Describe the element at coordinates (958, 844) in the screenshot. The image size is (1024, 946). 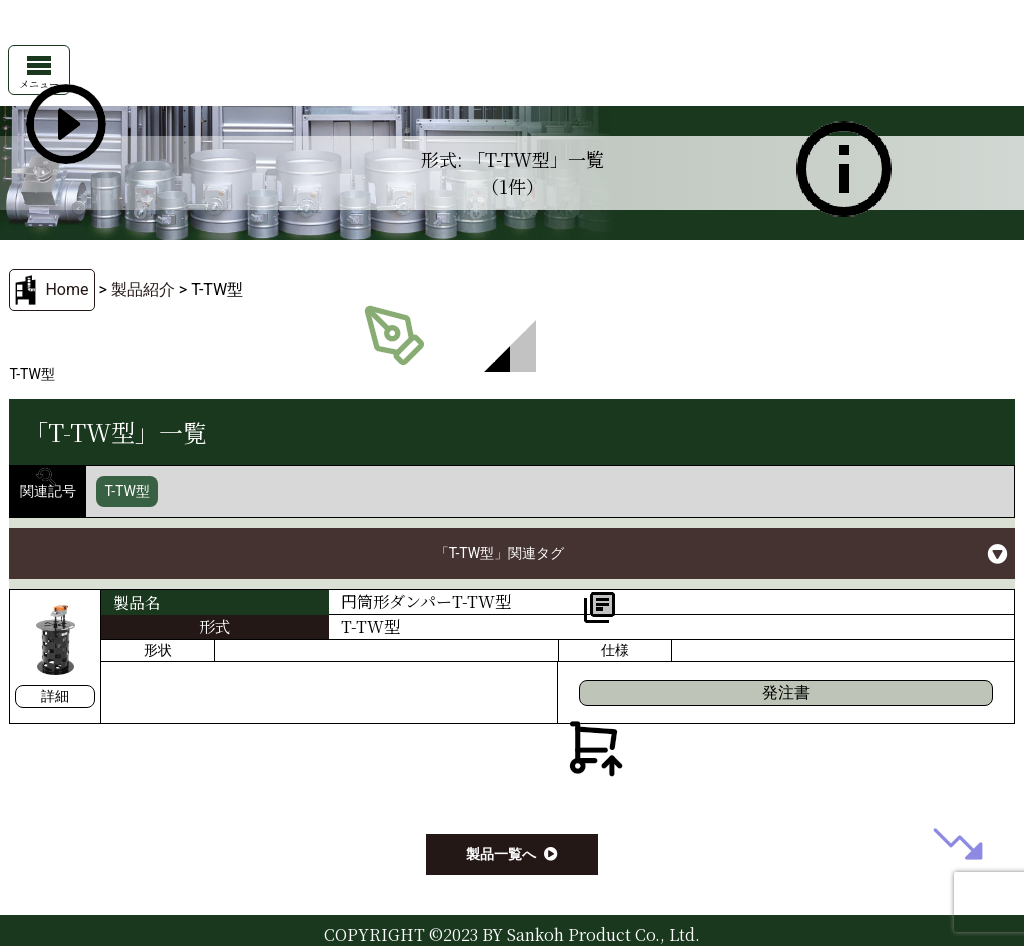
I see `indicates a decreasing trend or declining value` at that location.